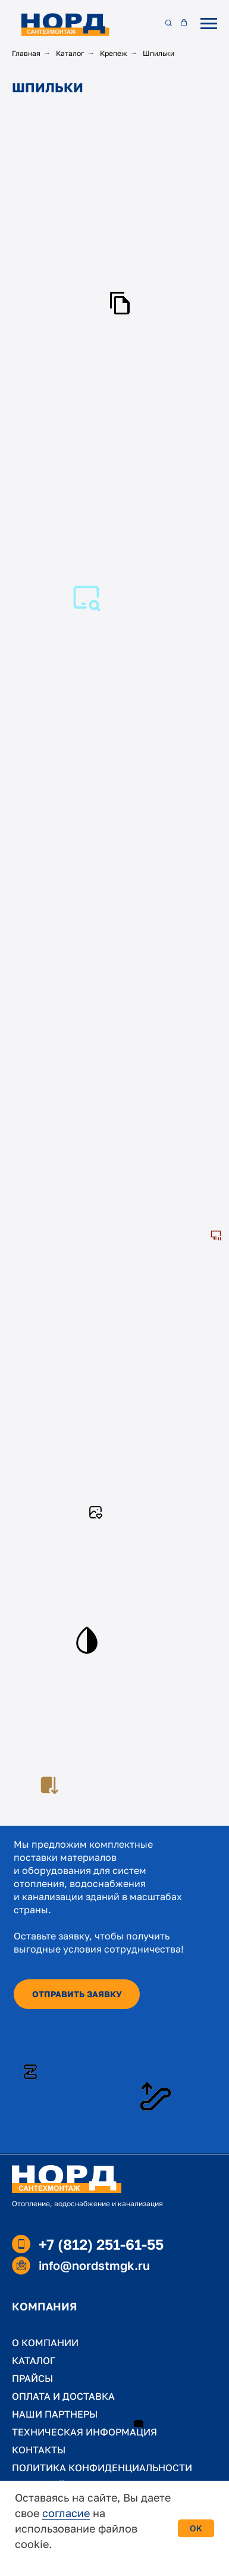 The image size is (229, 2576). I want to click on open zulip messaging app, so click(30, 2072).